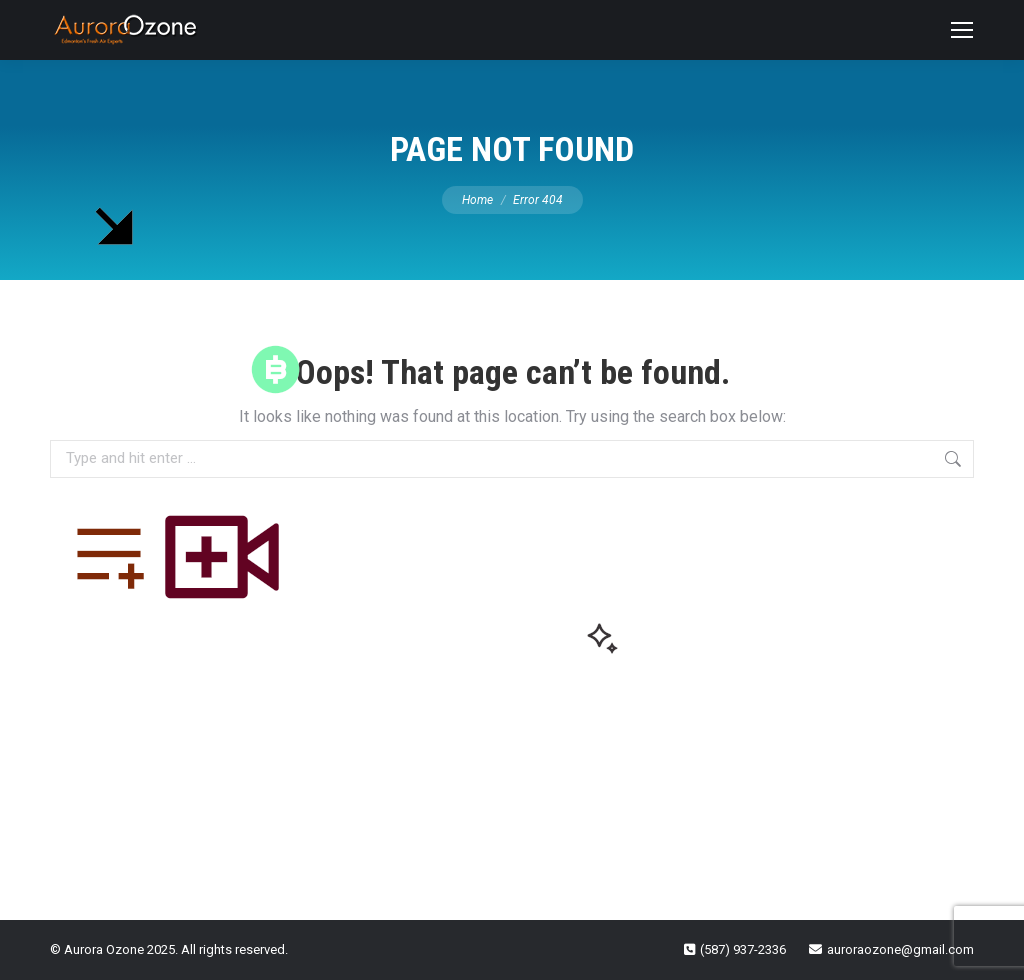 The image size is (1024, 980). What do you see at coordinates (275, 369) in the screenshot?
I see `bitcoin or cryptocurrency indicator` at bounding box center [275, 369].